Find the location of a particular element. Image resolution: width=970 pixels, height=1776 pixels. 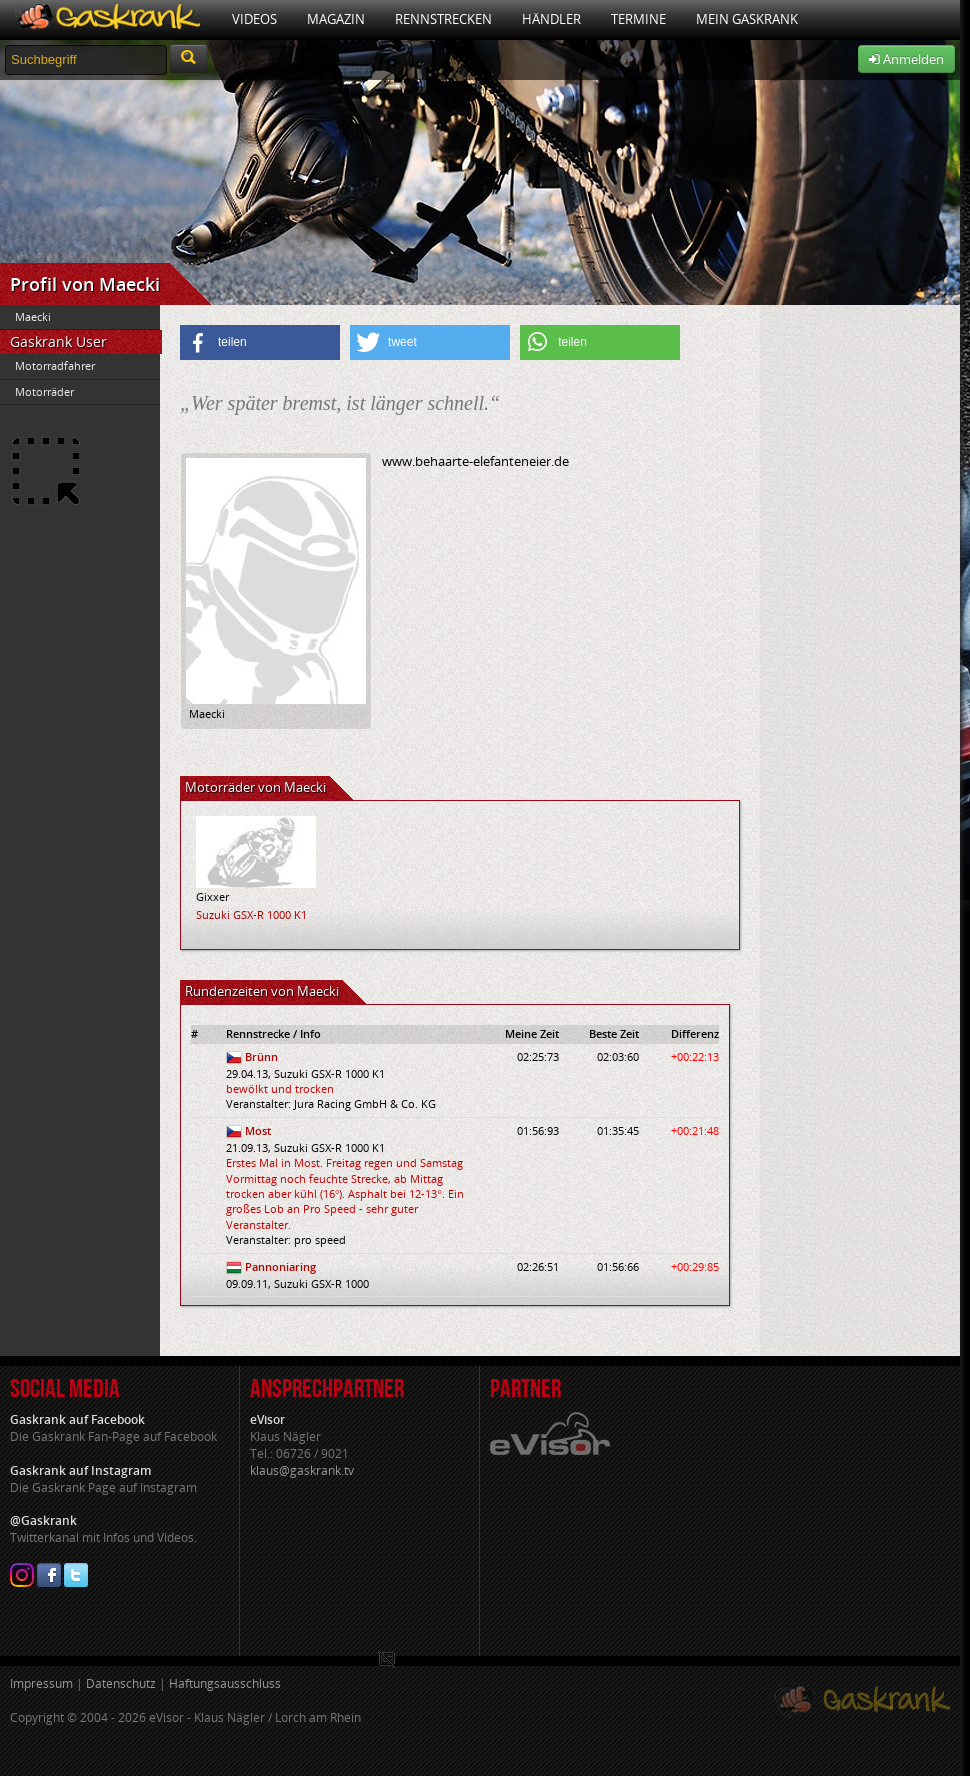

closed captions are disabled is located at coordinates (387, 1659).